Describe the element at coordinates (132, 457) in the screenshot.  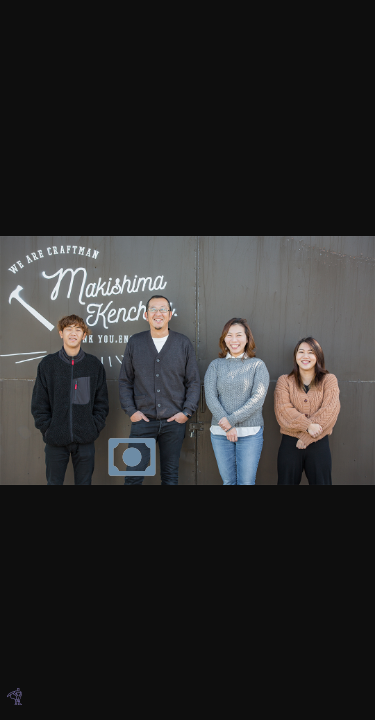
I see `view cash or currency balance` at that location.